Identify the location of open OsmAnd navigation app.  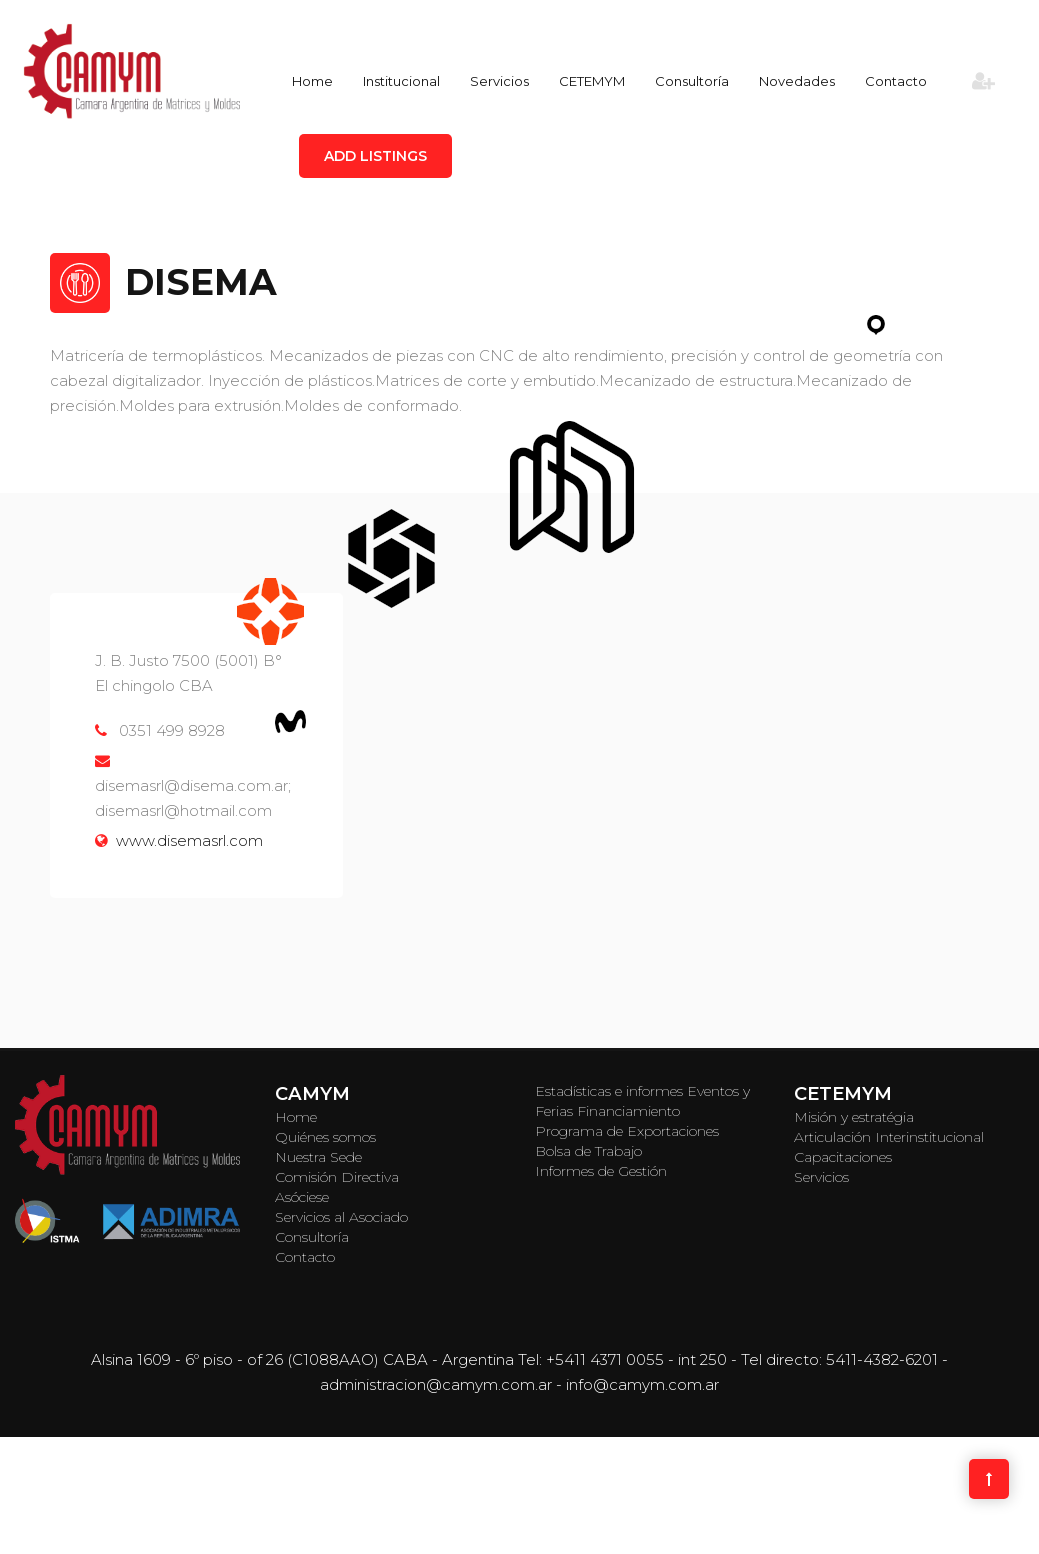
(876, 325).